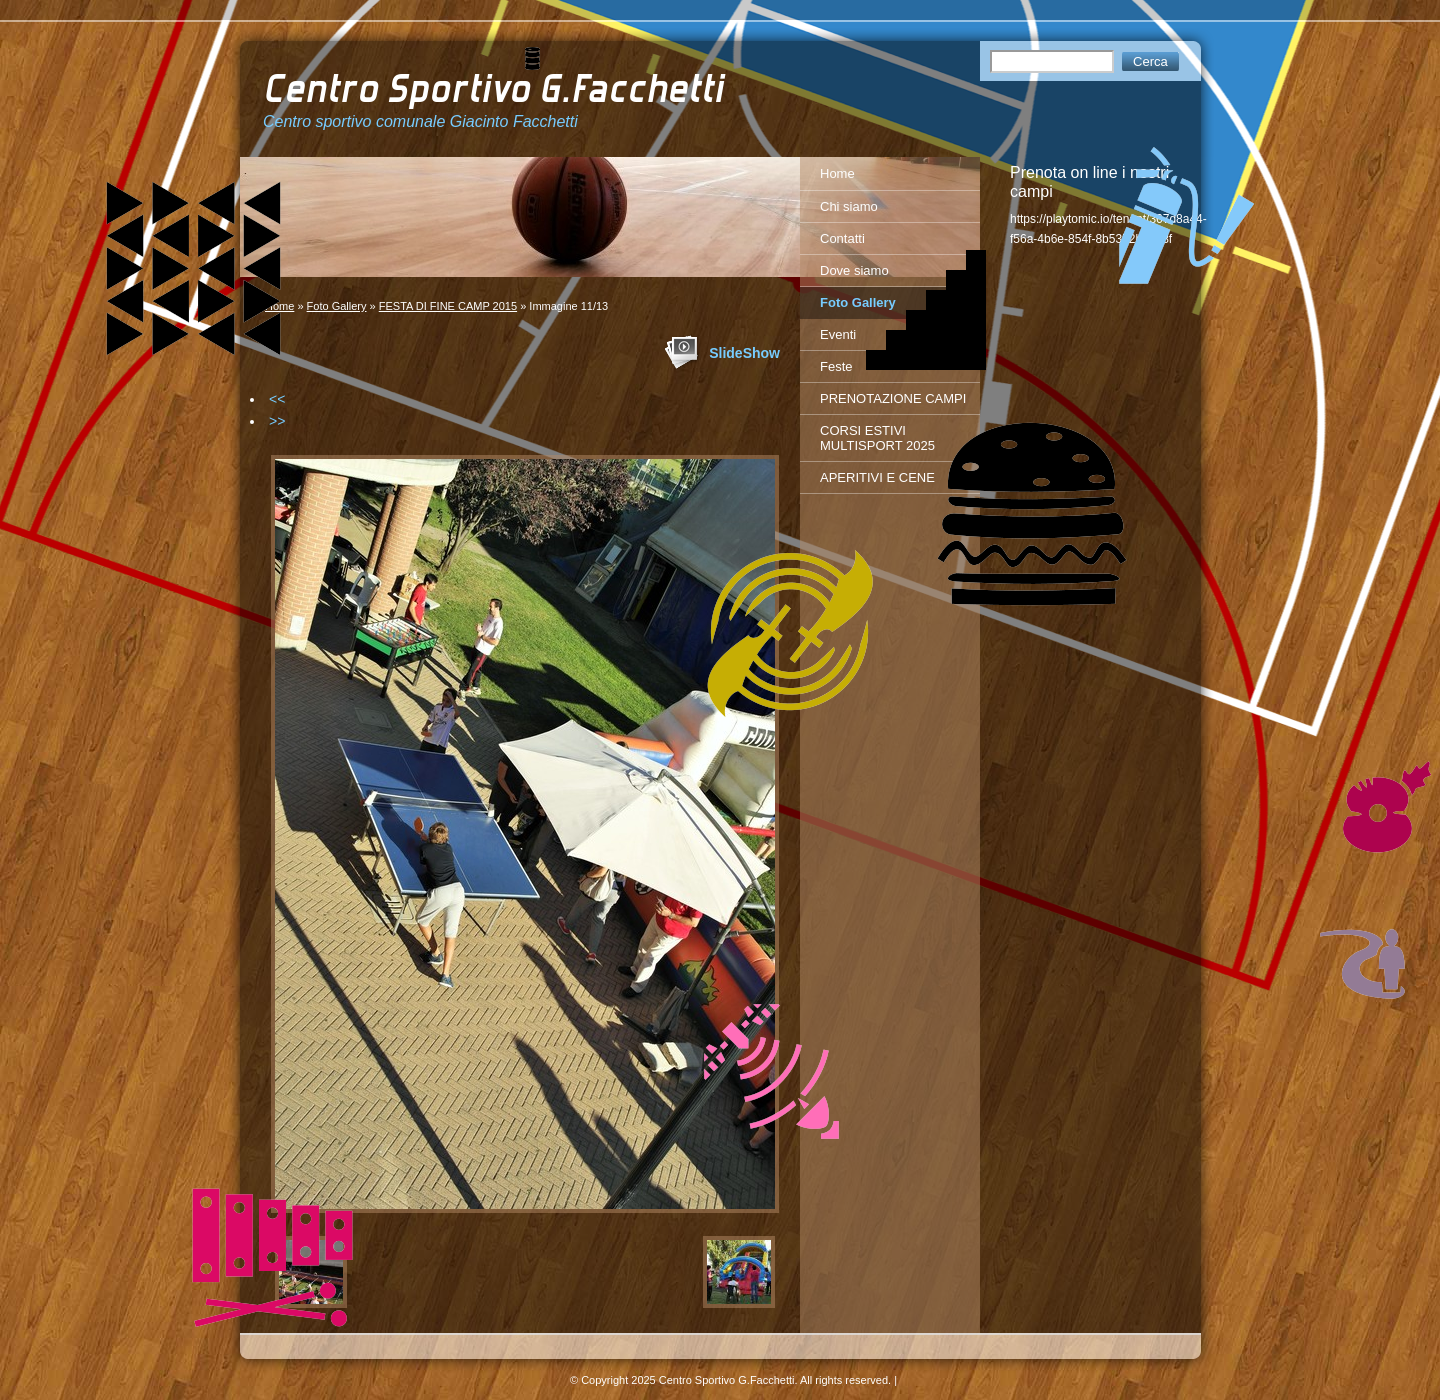  I want to click on access fire safety equipment or information, so click(1189, 214).